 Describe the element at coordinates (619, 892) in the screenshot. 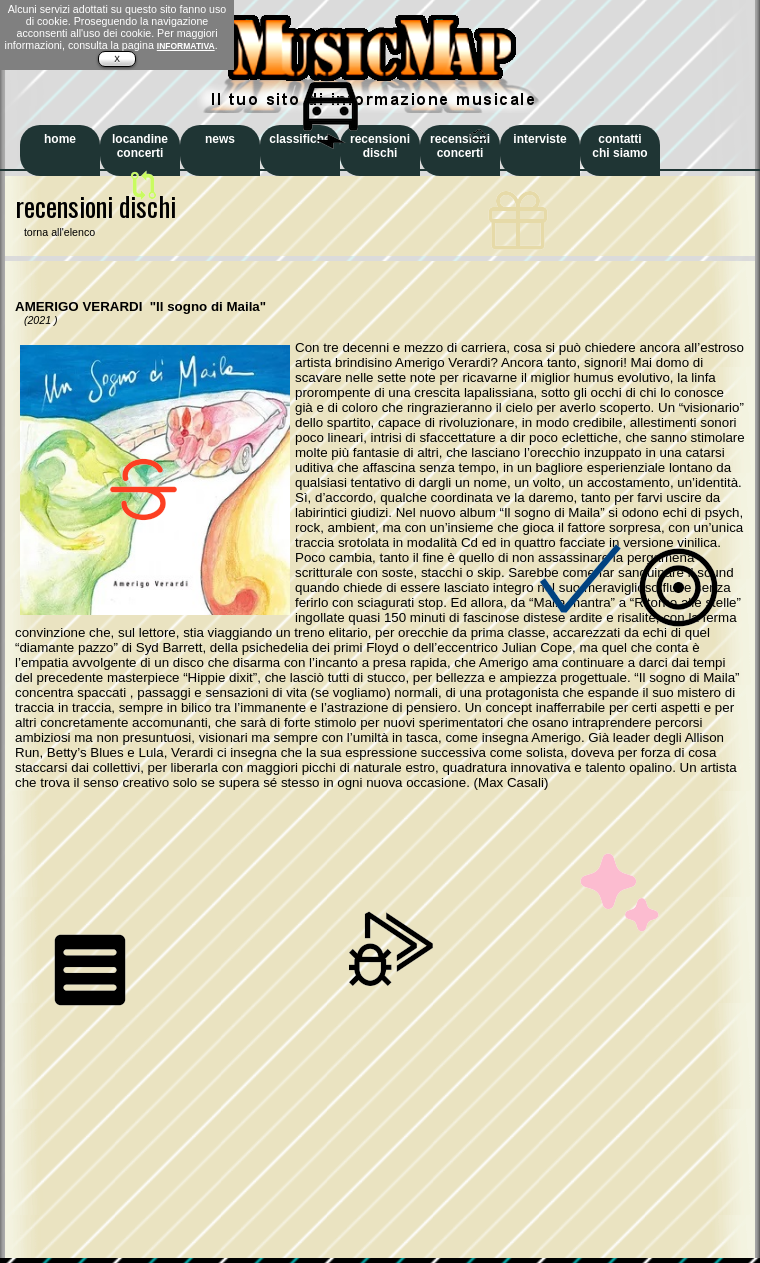

I see `indicates AI-generated or enhanced content` at that location.